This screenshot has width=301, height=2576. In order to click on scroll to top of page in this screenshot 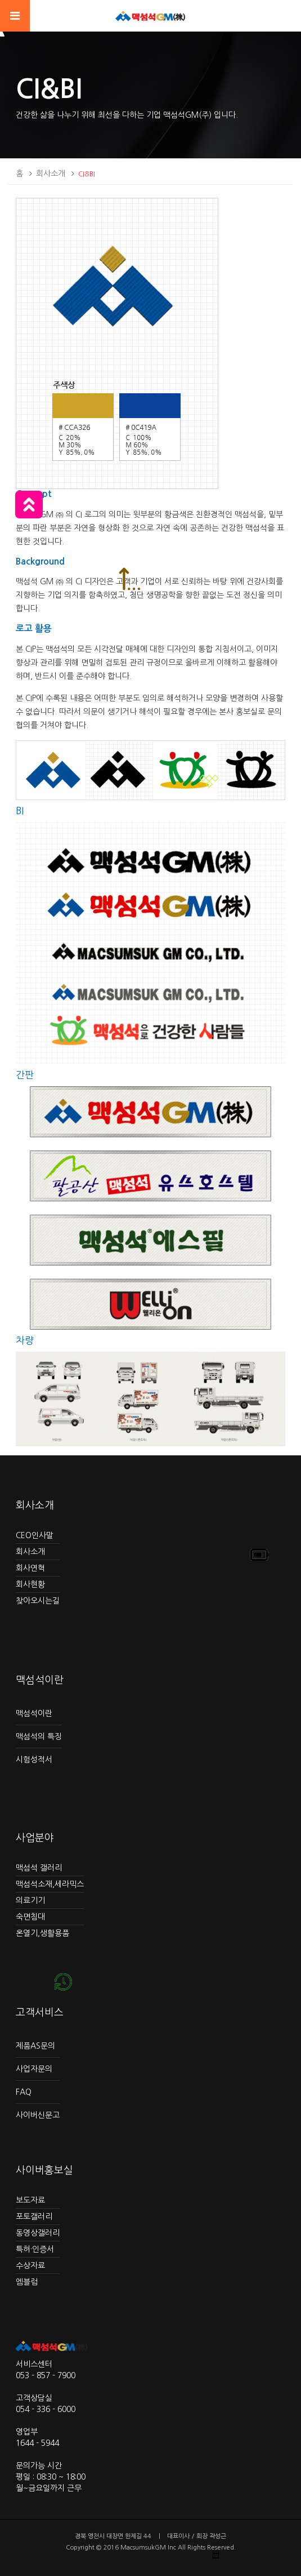, I will do `click(29, 504)`.